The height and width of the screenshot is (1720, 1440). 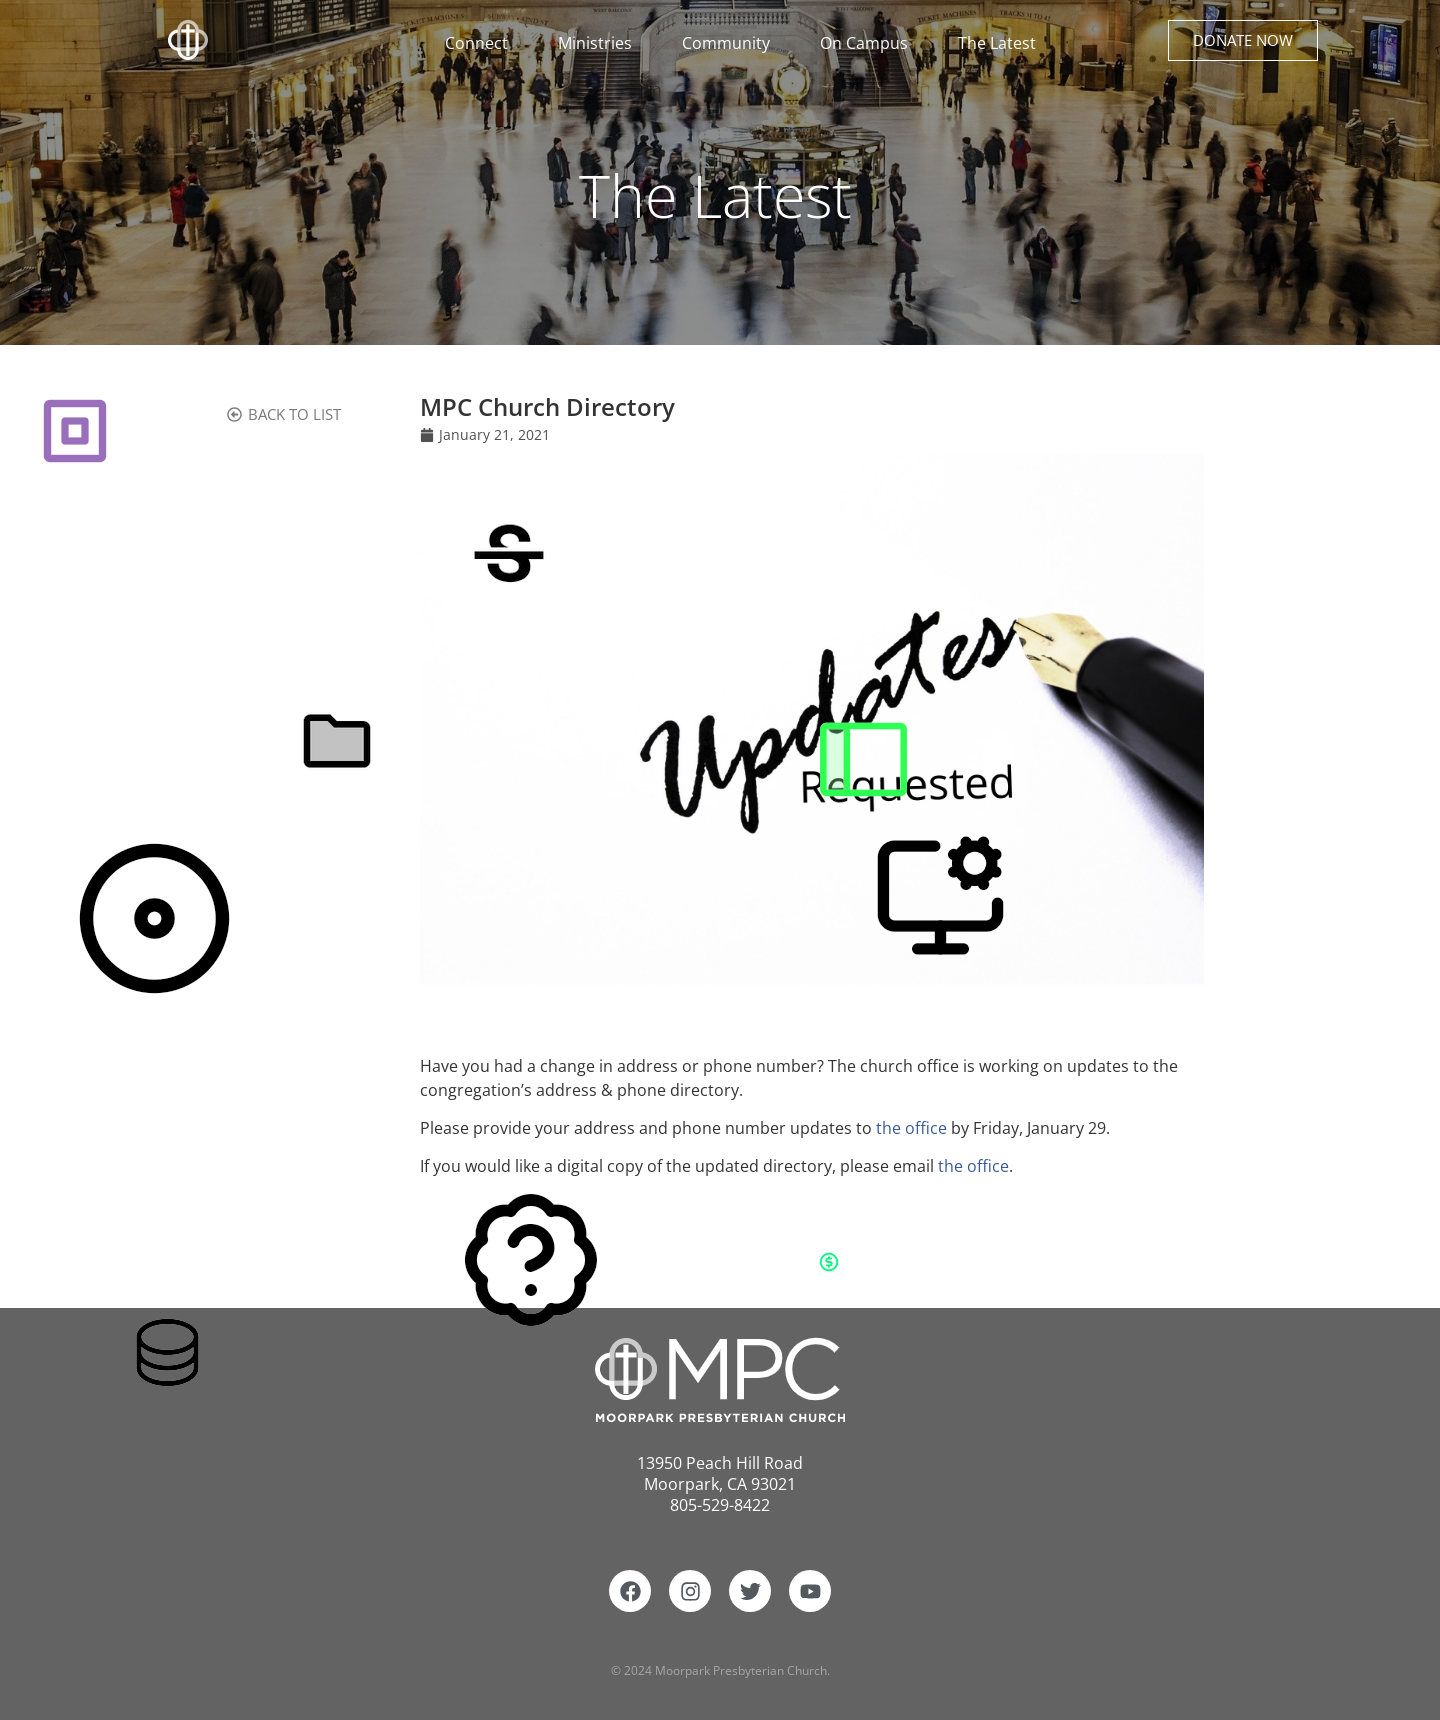 What do you see at coordinates (940, 897) in the screenshot?
I see `access display settings` at bounding box center [940, 897].